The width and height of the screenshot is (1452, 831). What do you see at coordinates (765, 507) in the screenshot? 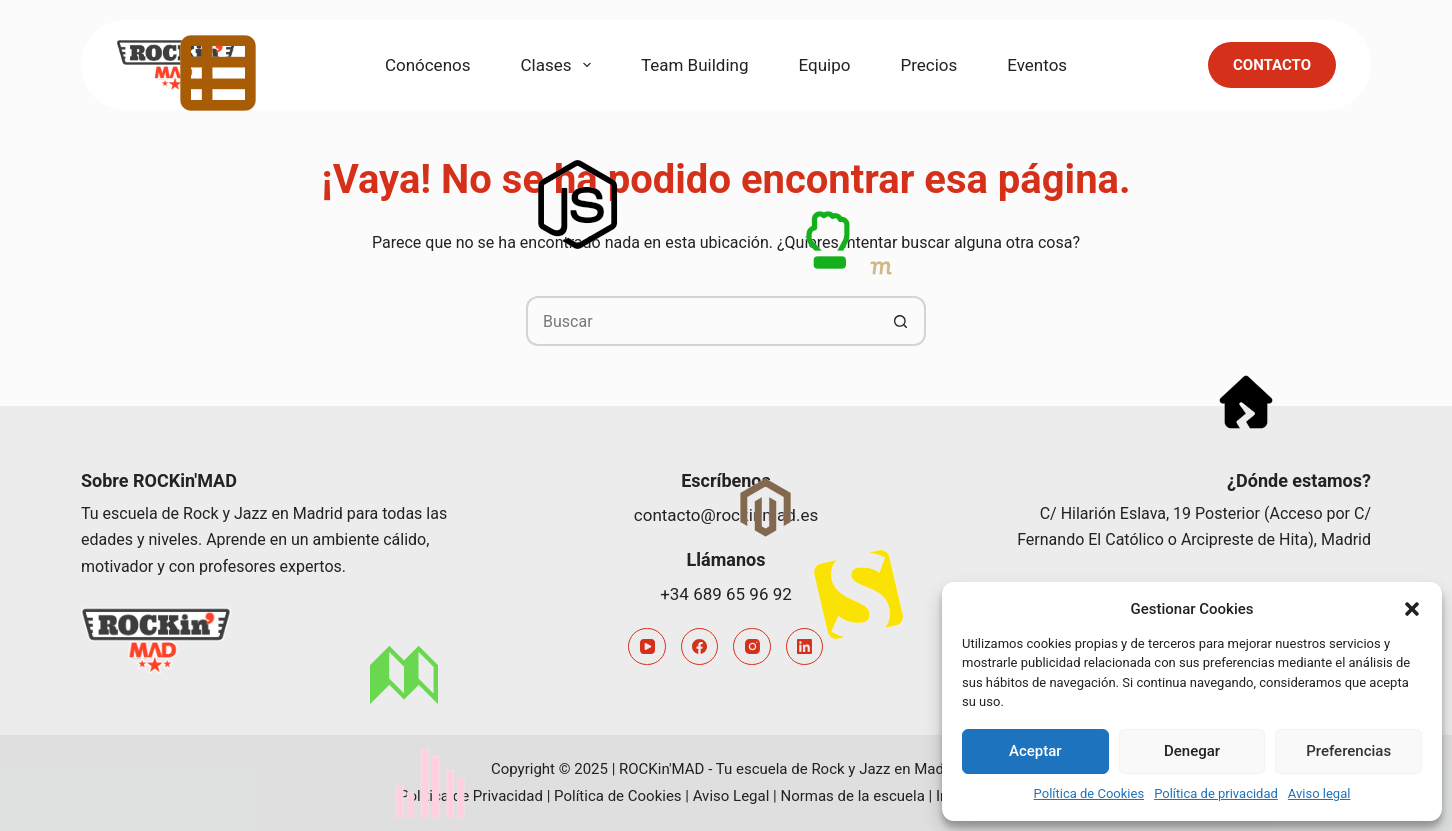
I see `magento e-commerce platform logo` at bounding box center [765, 507].